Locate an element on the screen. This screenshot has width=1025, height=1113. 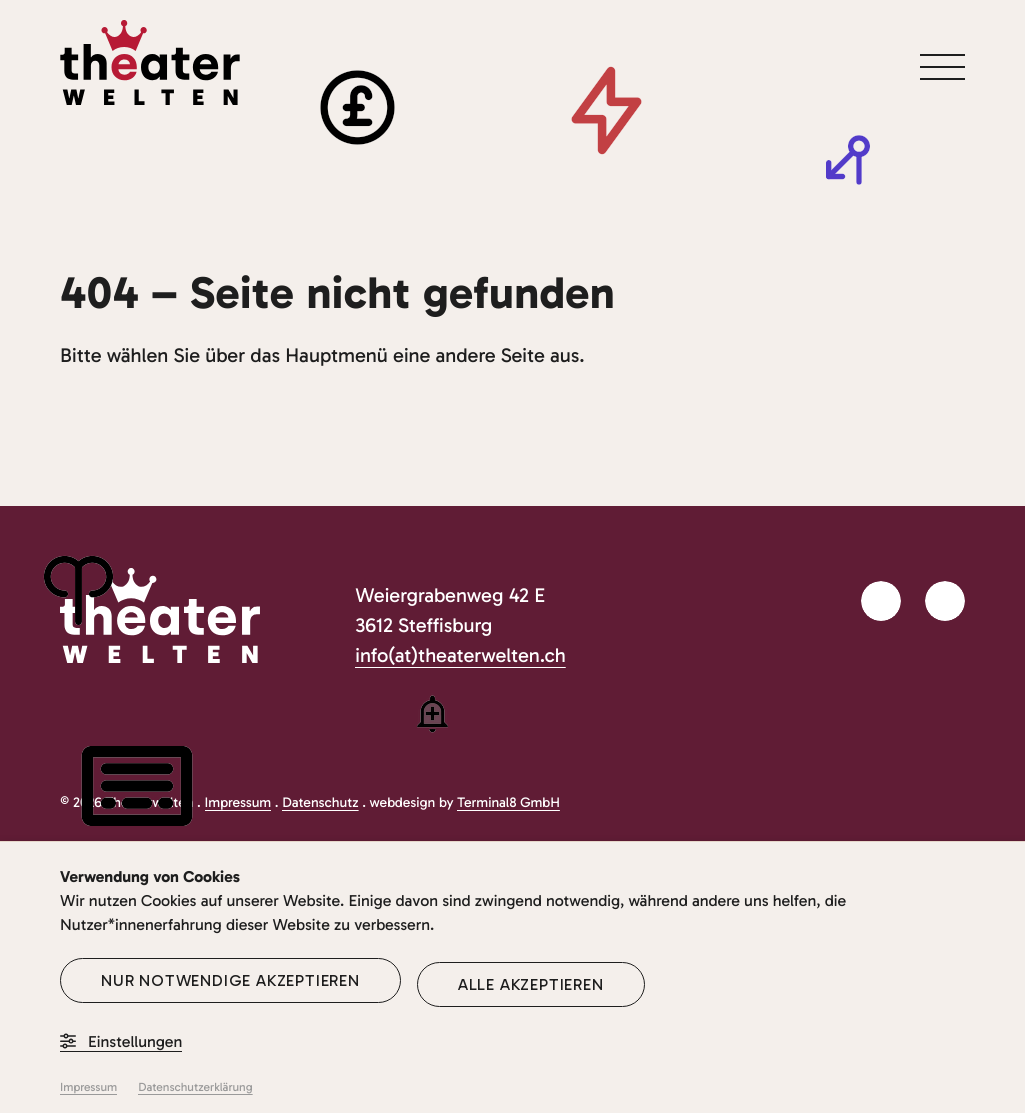
view balance in british pounds is located at coordinates (357, 107).